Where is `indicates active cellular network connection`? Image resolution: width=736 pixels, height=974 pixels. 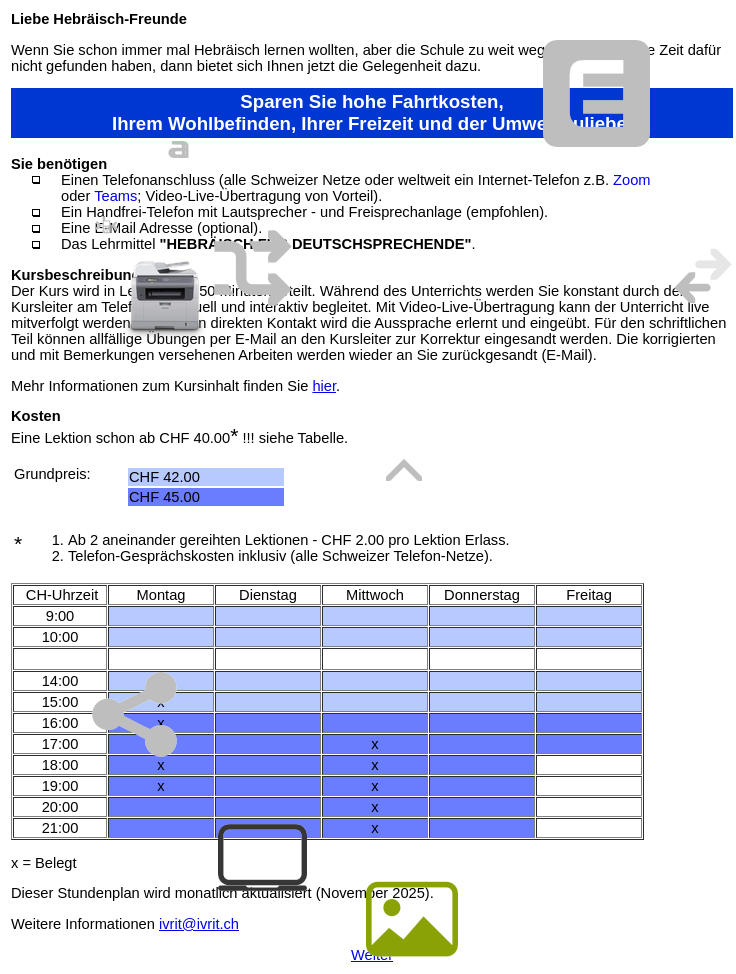
indicates active cellular network connection is located at coordinates (106, 225).